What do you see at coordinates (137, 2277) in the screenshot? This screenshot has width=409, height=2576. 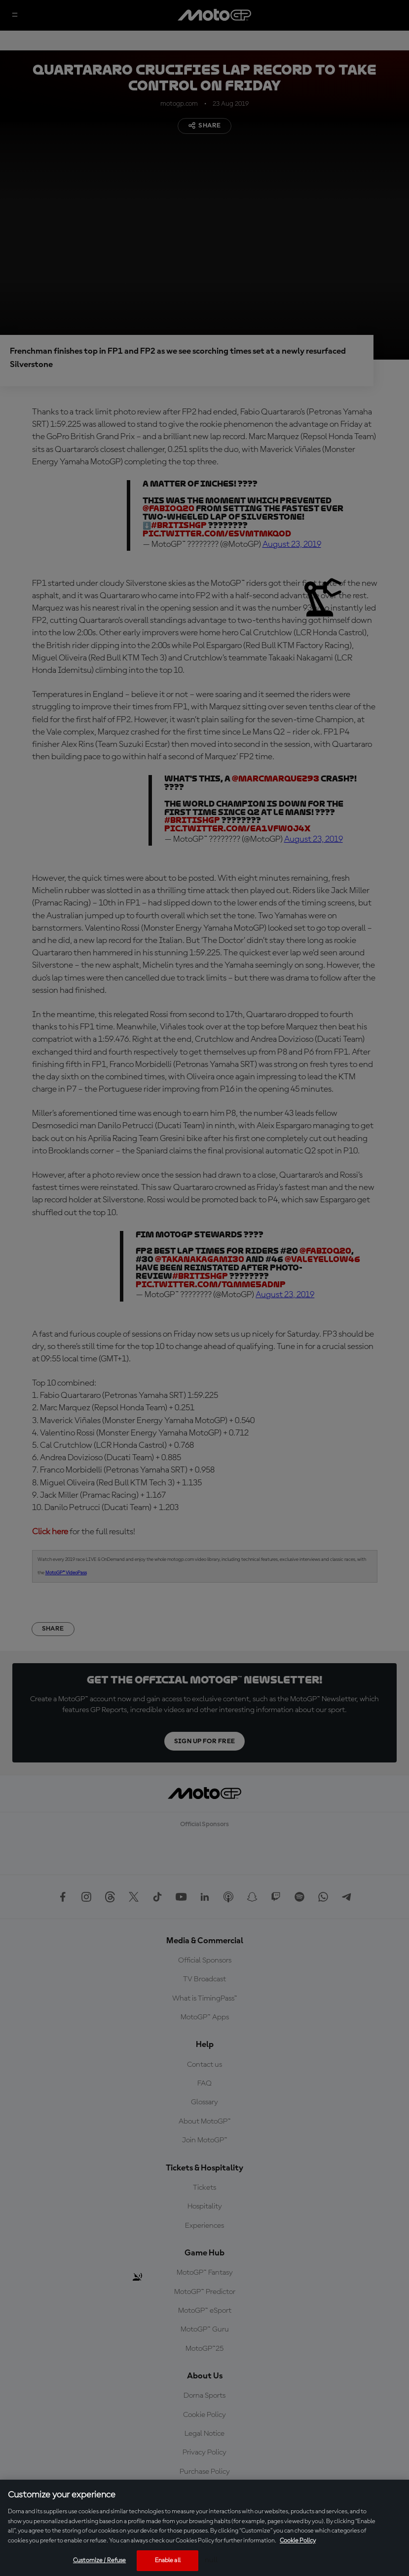 I see `mute voice narration or screen reader` at bounding box center [137, 2277].